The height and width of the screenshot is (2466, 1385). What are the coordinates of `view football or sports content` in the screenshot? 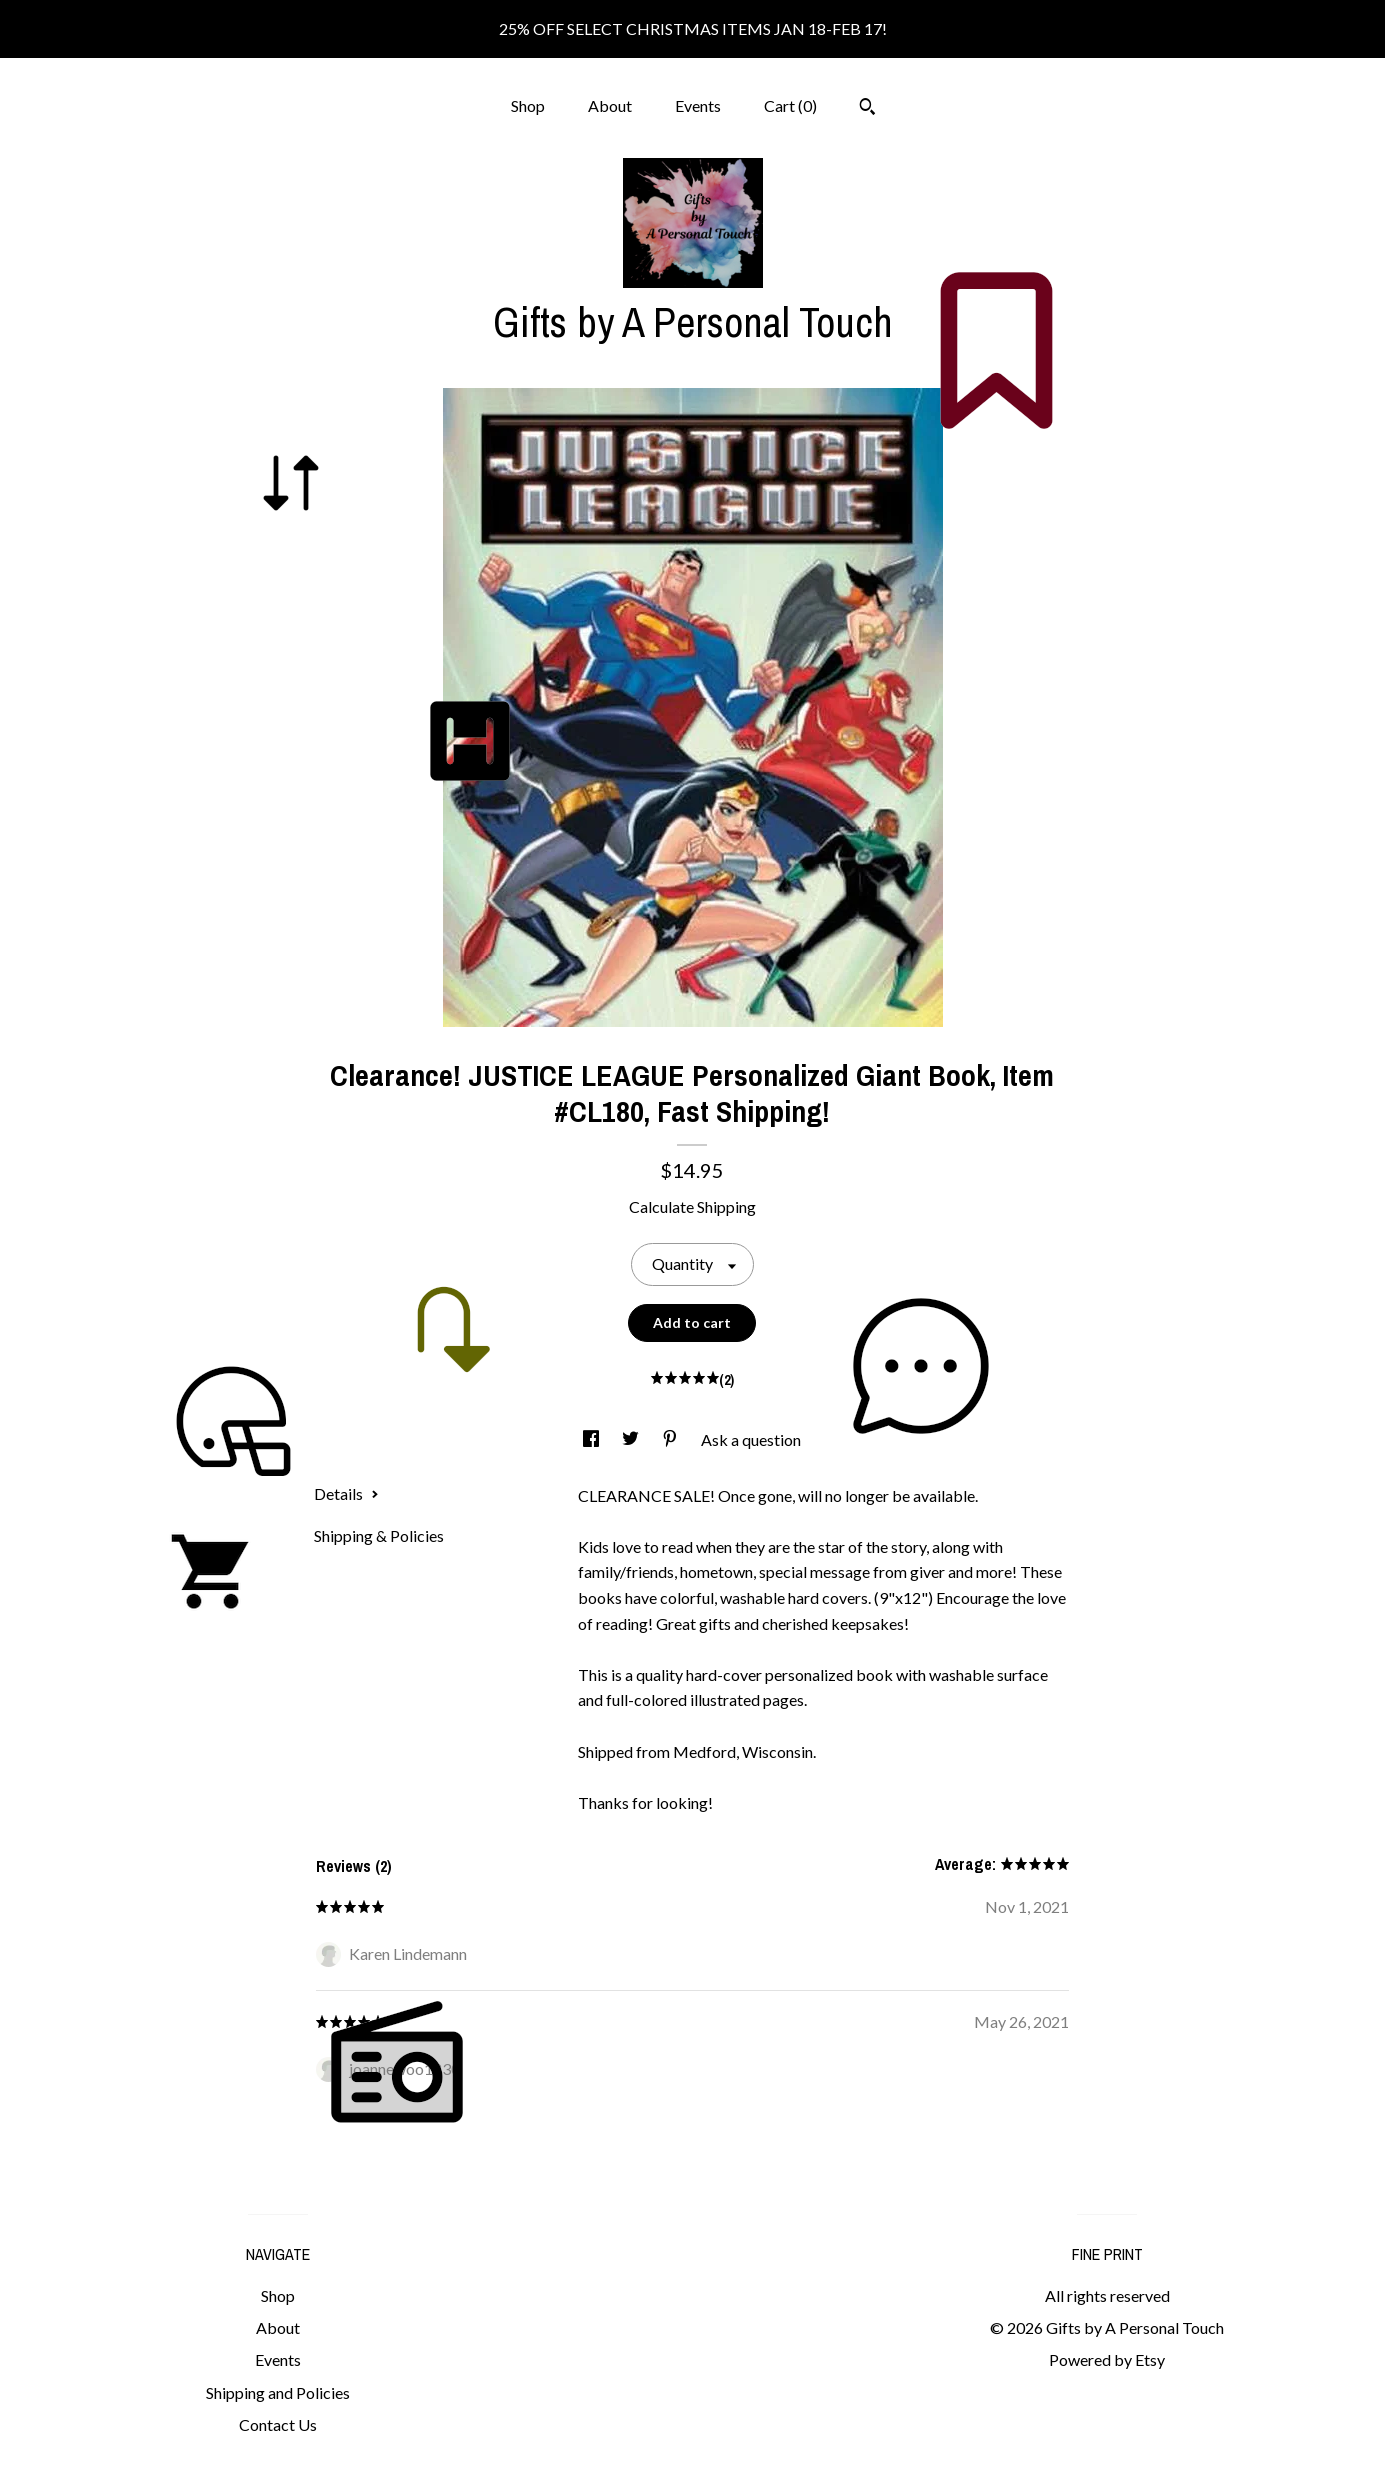 It's located at (233, 1423).